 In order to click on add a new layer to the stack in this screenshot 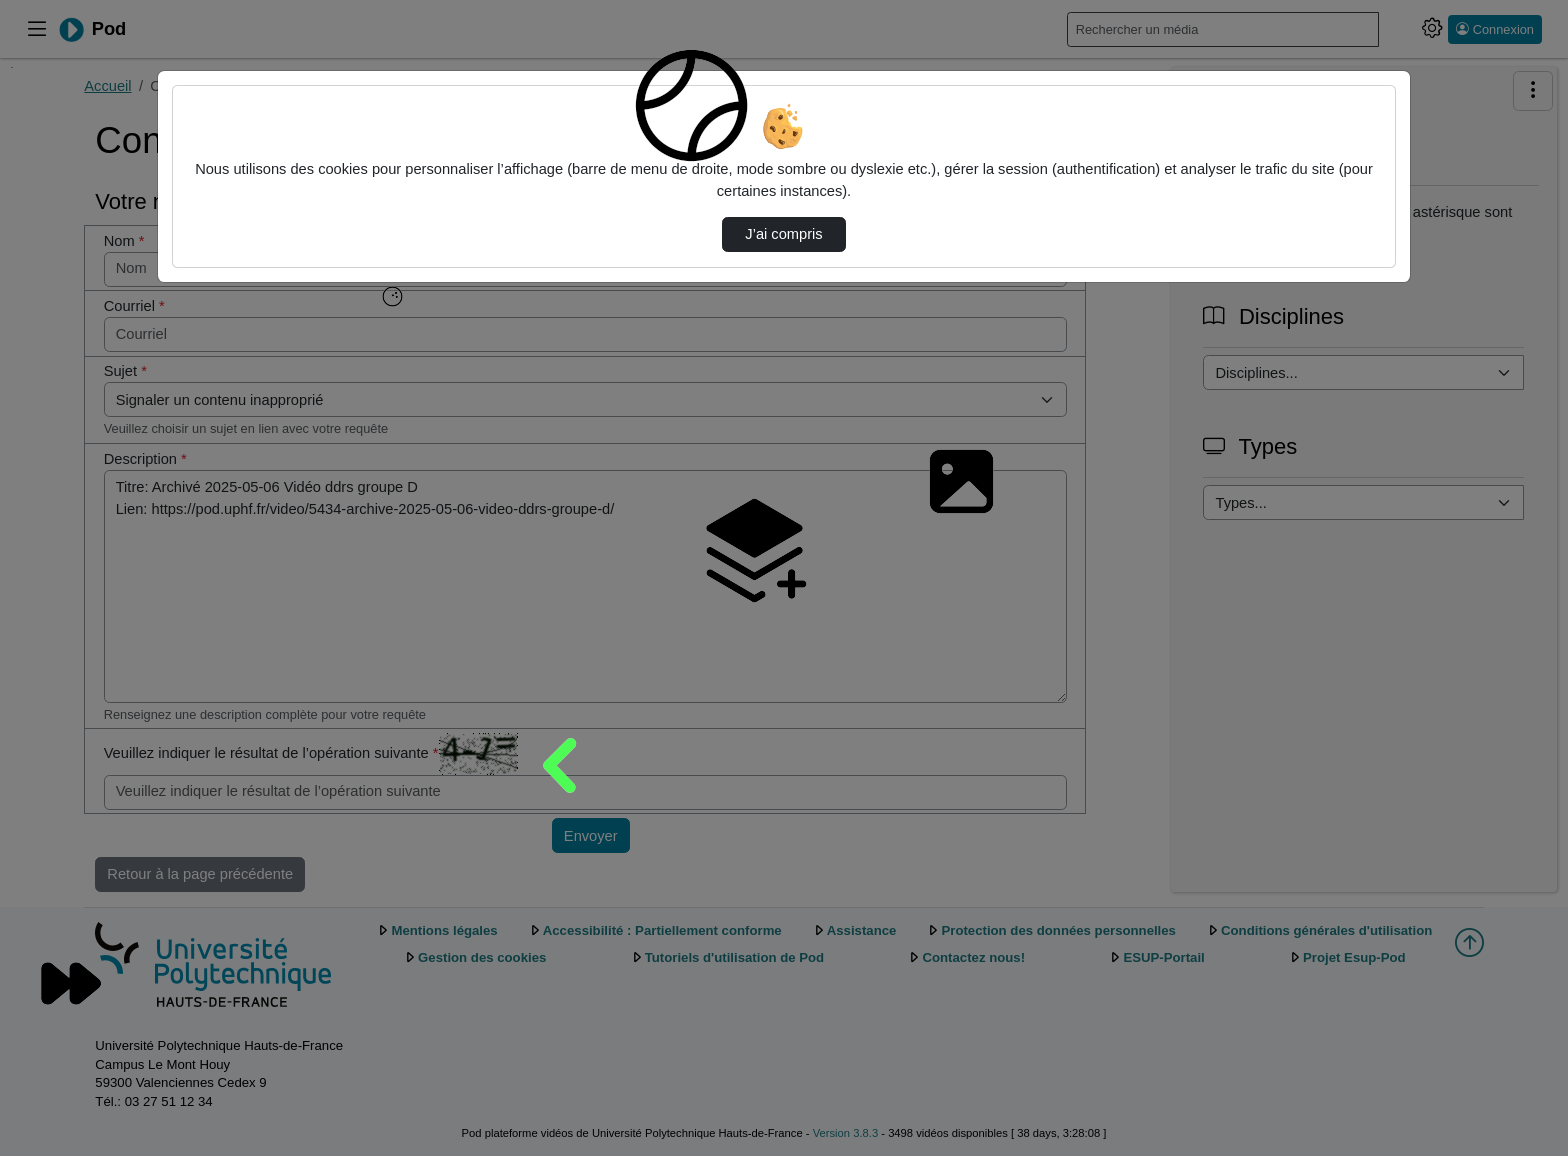, I will do `click(754, 550)`.